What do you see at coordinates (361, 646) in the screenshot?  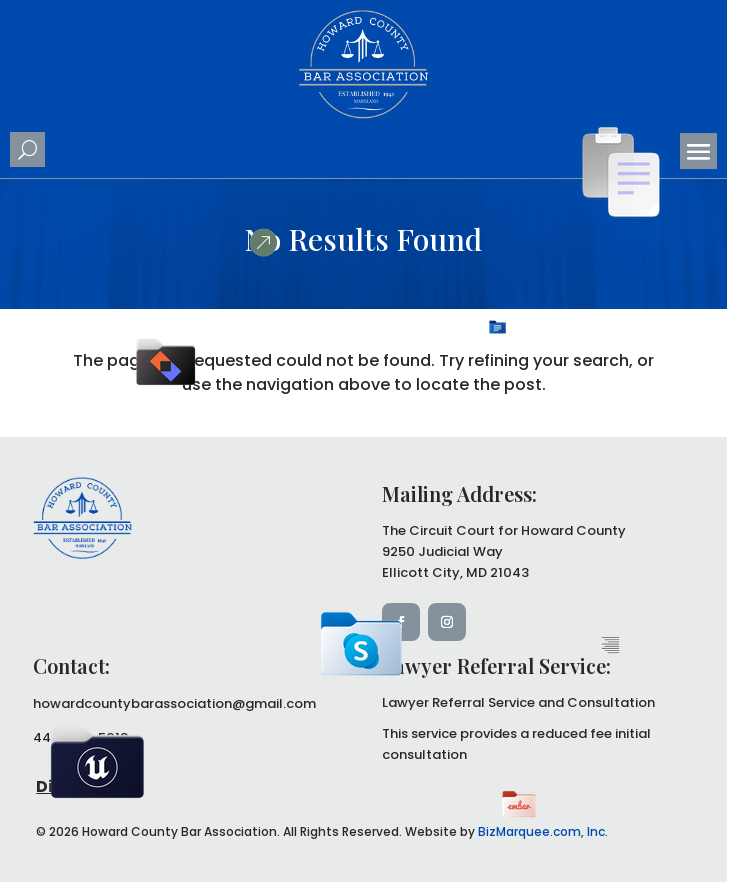 I see `open folder containing Skype files` at bounding box center [361, 646].